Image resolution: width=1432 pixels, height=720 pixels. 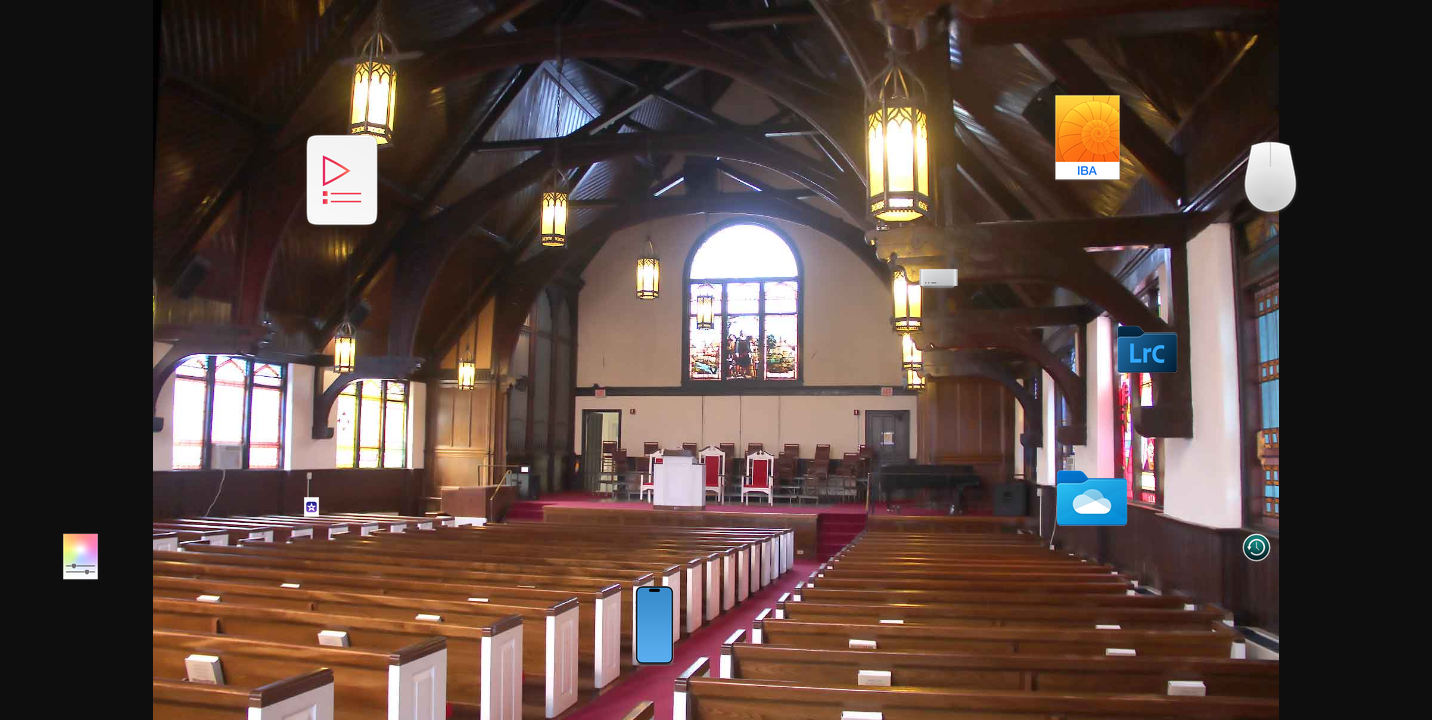 What do you see at coordinates (80, 556) in the screenshot?
I see `adjust color preset or gradient settings` at bounding box center [80, 556].